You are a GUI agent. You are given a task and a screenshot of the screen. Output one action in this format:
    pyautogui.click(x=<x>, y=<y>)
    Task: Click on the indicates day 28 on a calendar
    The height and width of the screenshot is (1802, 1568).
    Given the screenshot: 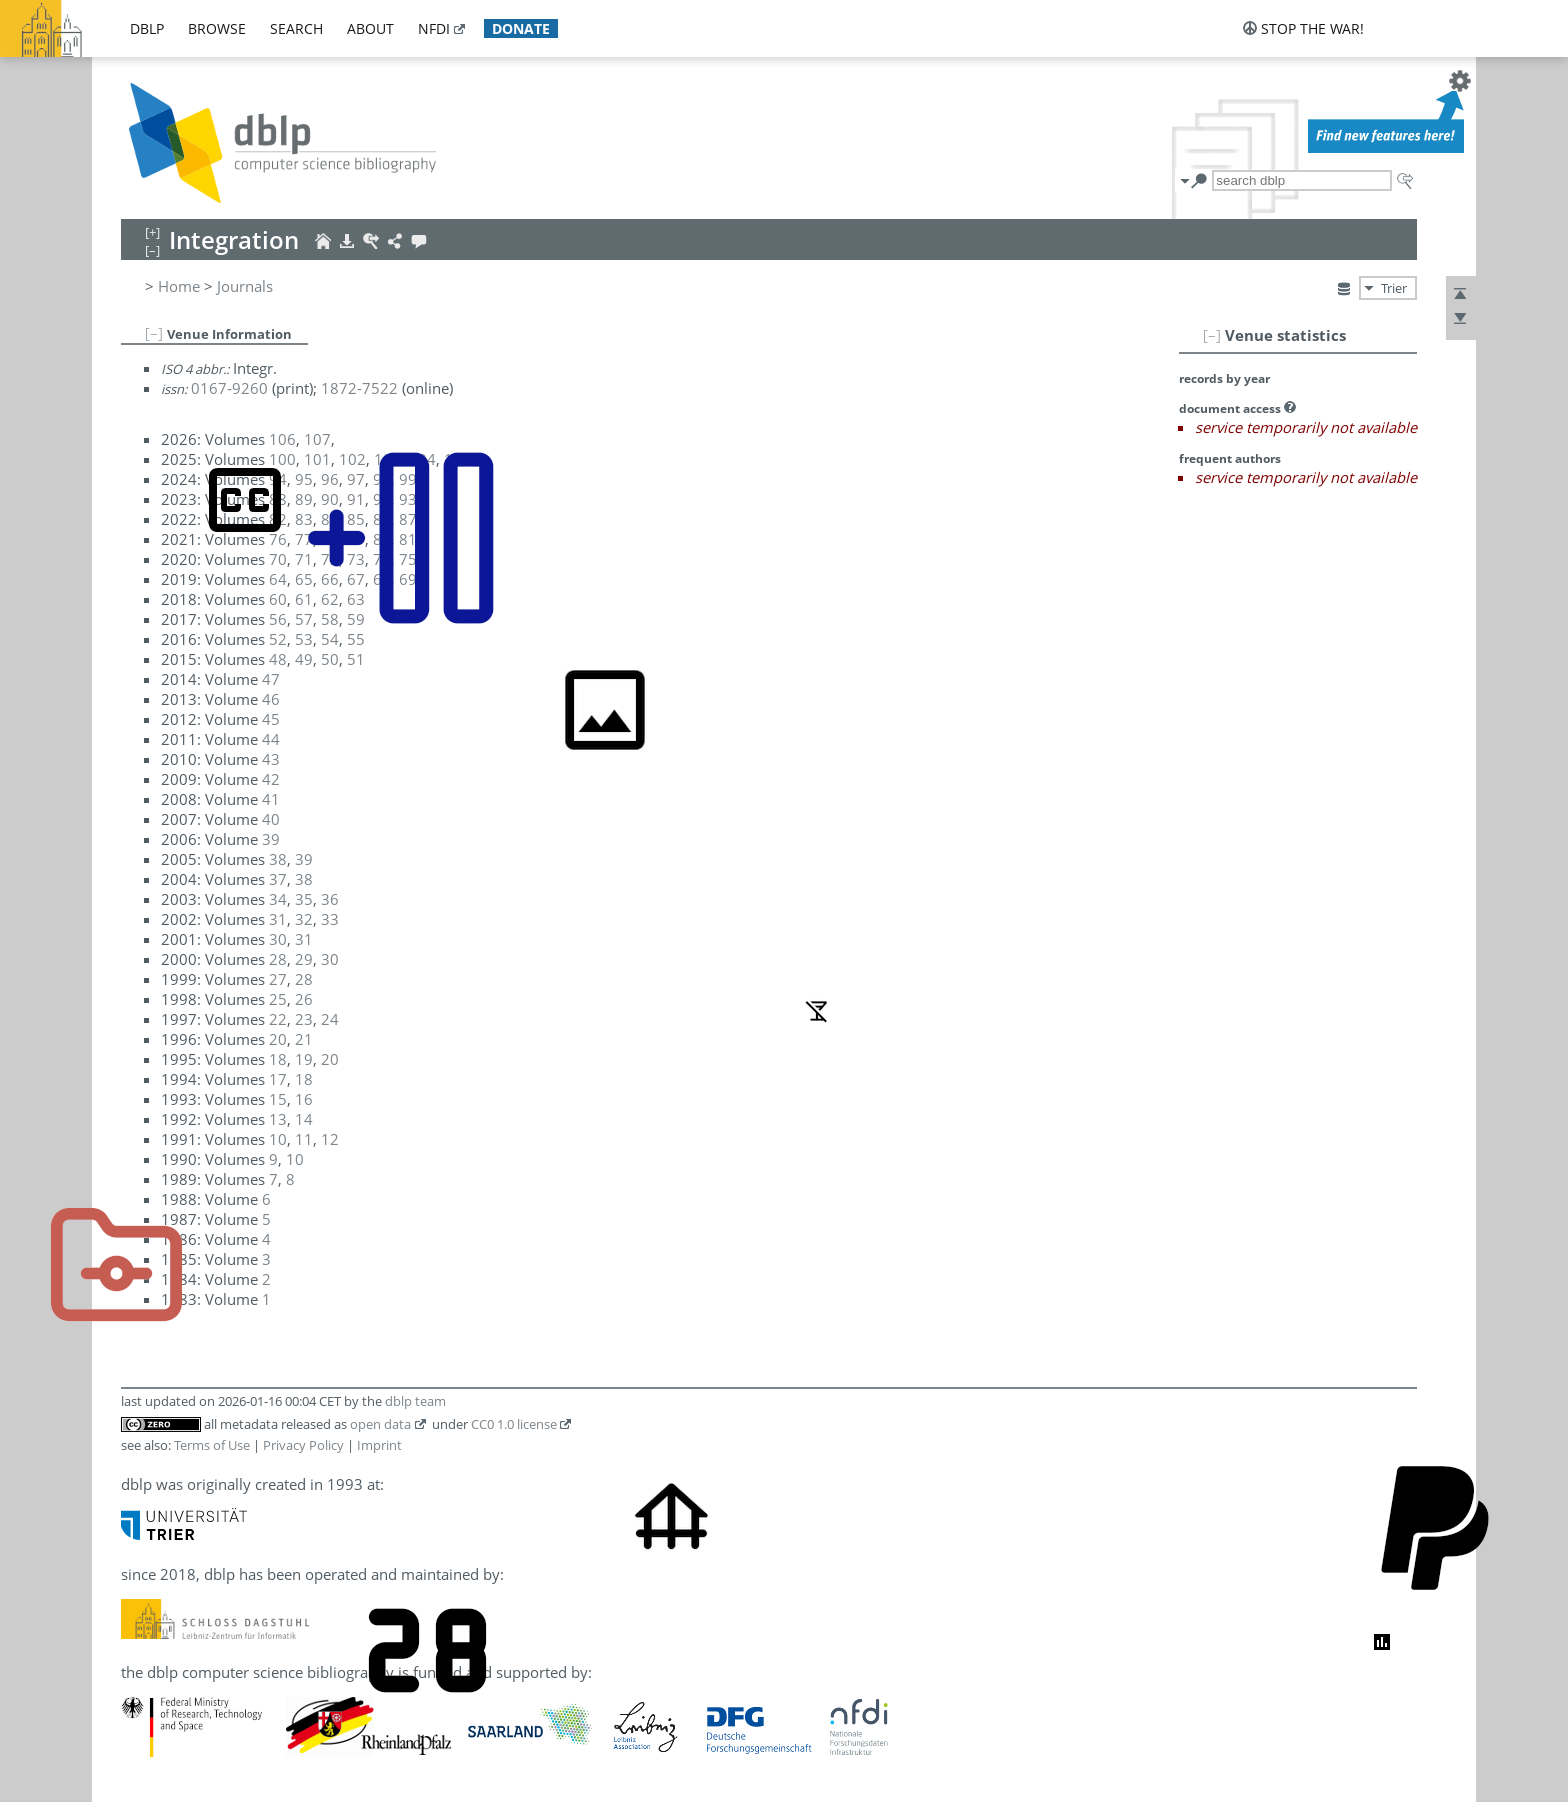 What is the action you would take?
    pyautogui.click(x=427, y=1650)
    